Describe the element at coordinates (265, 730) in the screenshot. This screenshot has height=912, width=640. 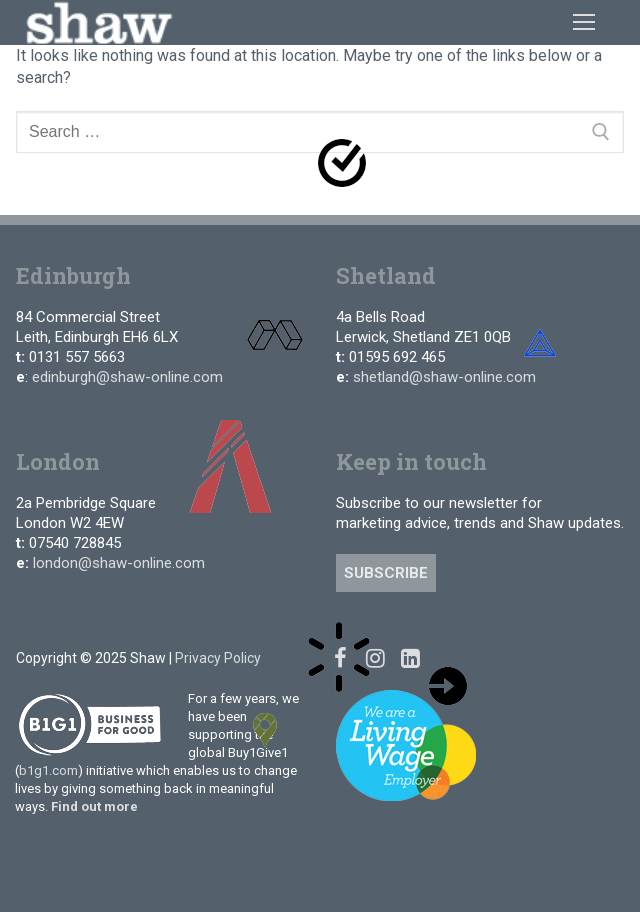
I see `open Google Maps` at that location.